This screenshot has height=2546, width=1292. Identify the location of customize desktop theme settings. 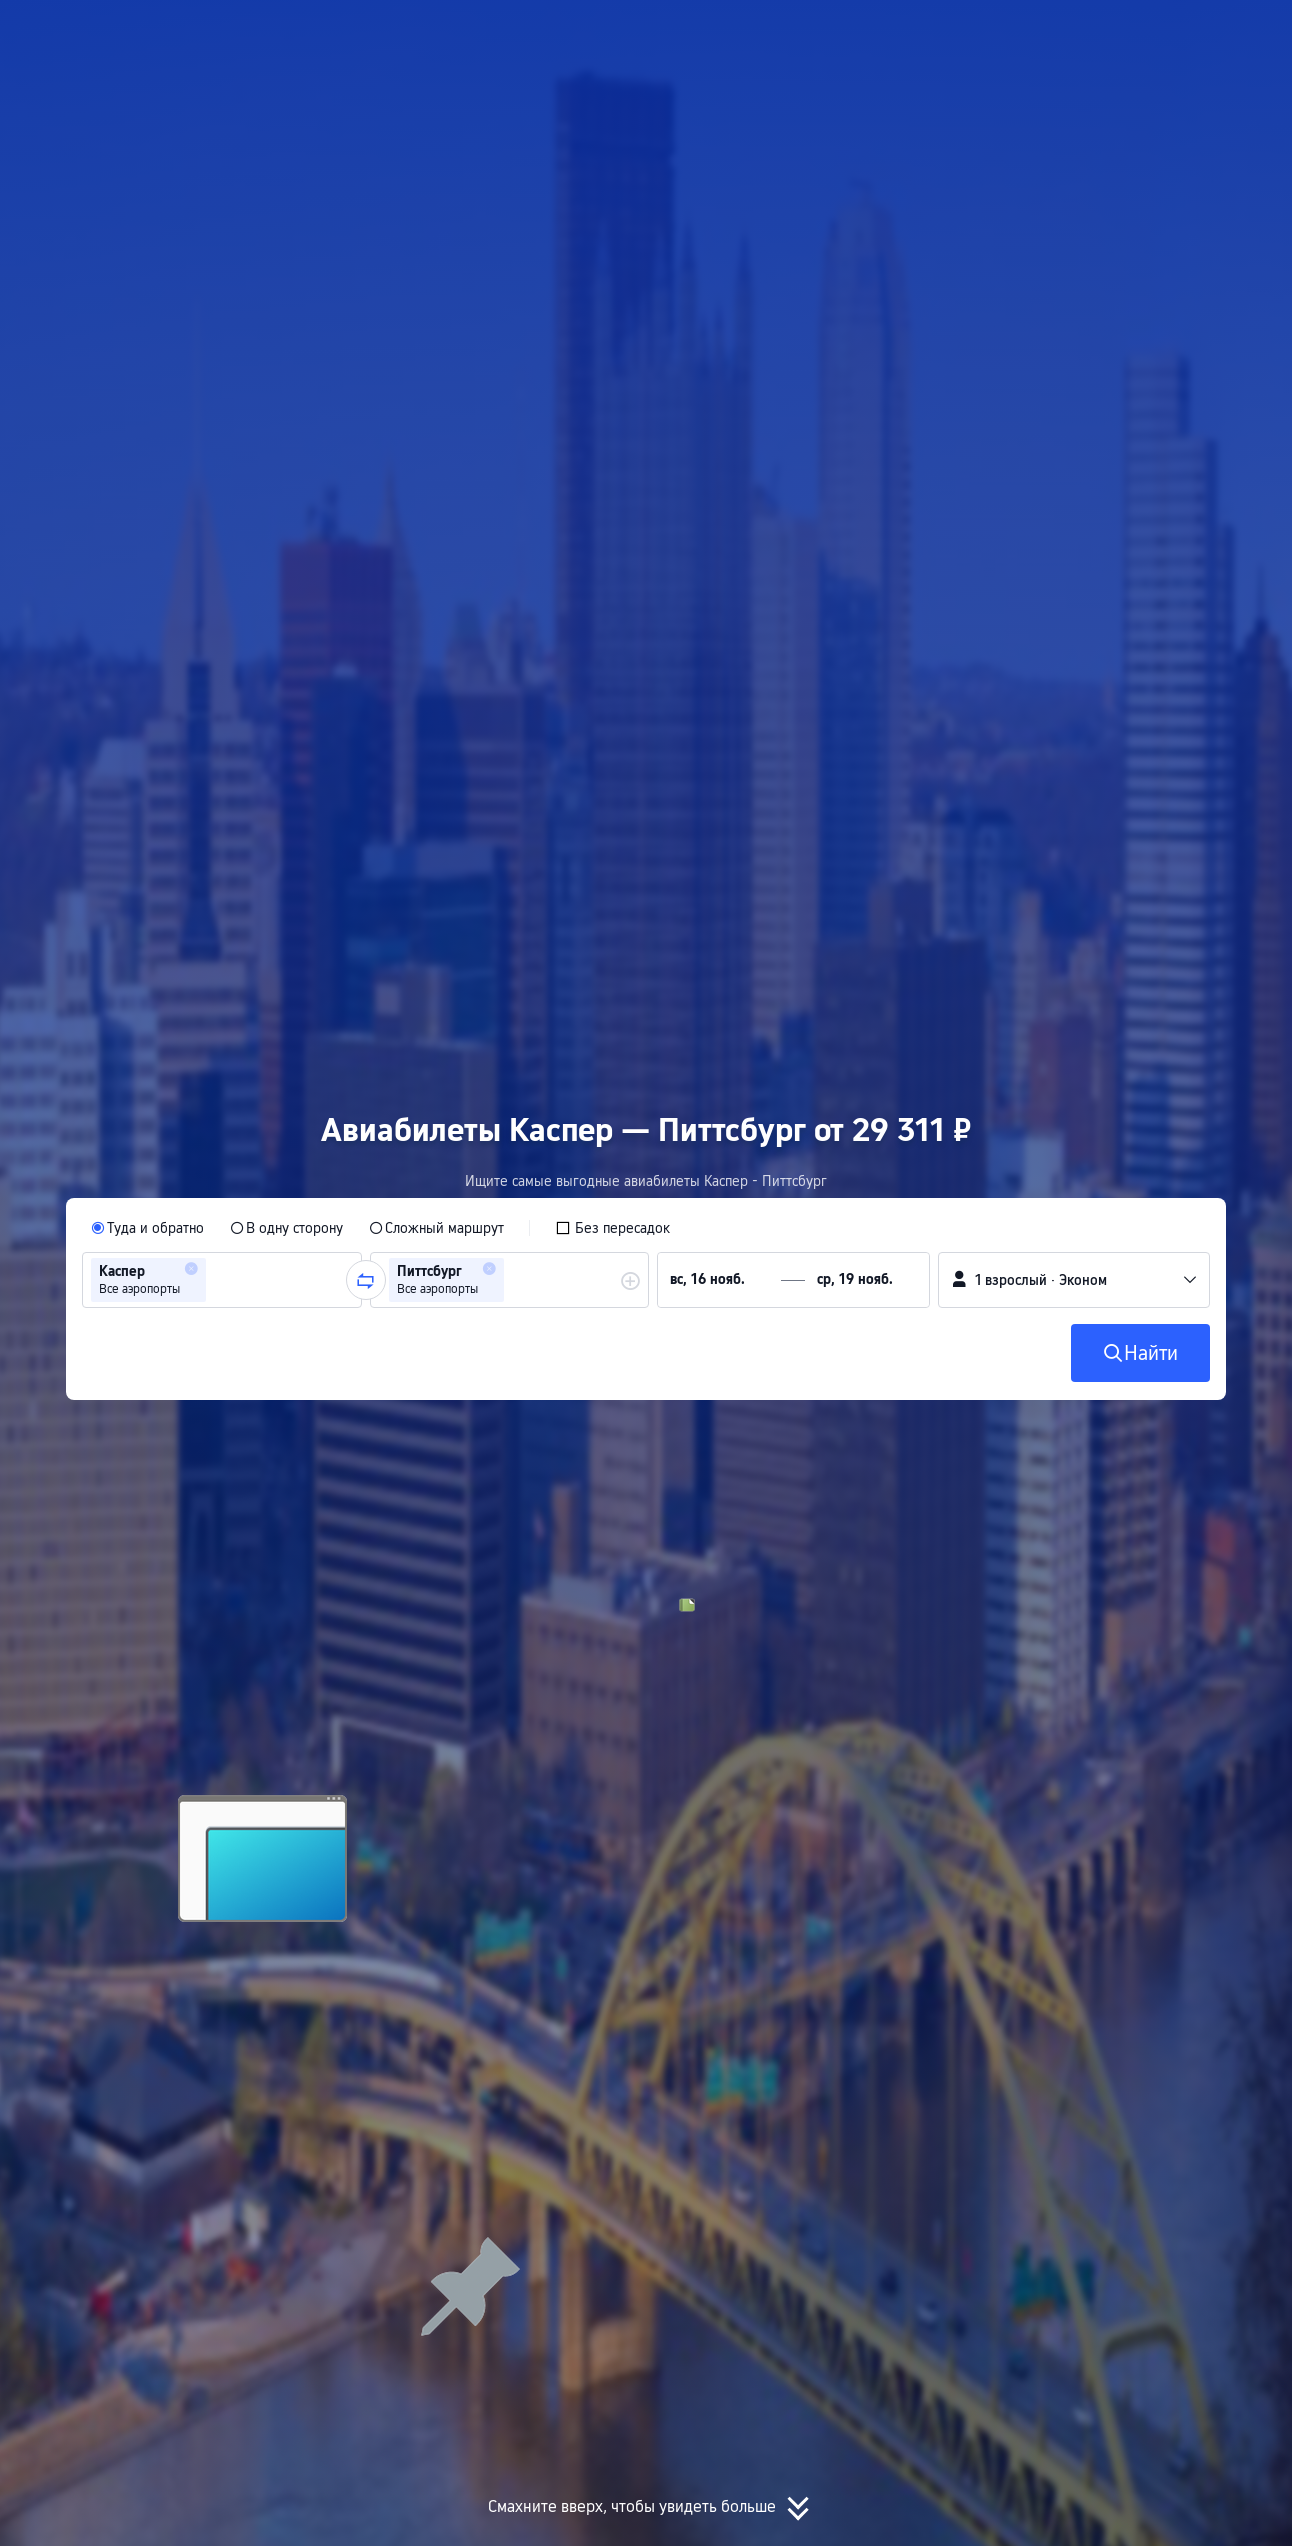
(687, 1605).